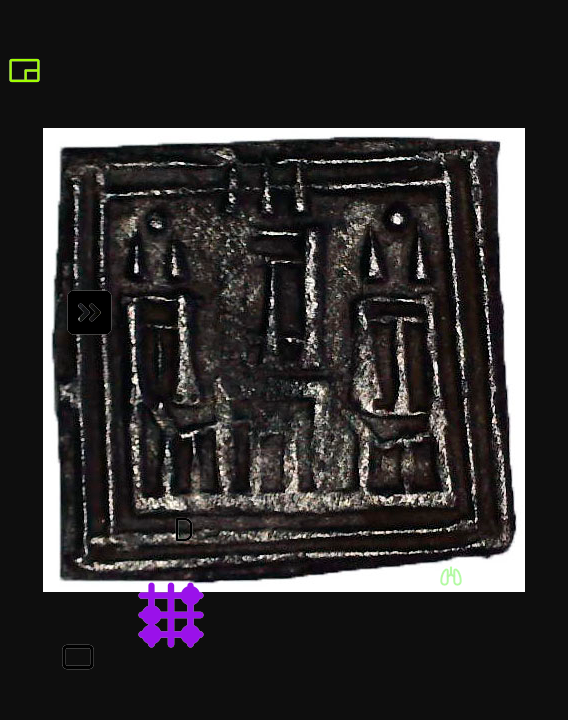 This screenshot has width=568, height=720. What do you see at coordinates (78, 657) in the screenshot?
I see `crop image to 7:5 aspect ratio` at bounding box center [78, 657].